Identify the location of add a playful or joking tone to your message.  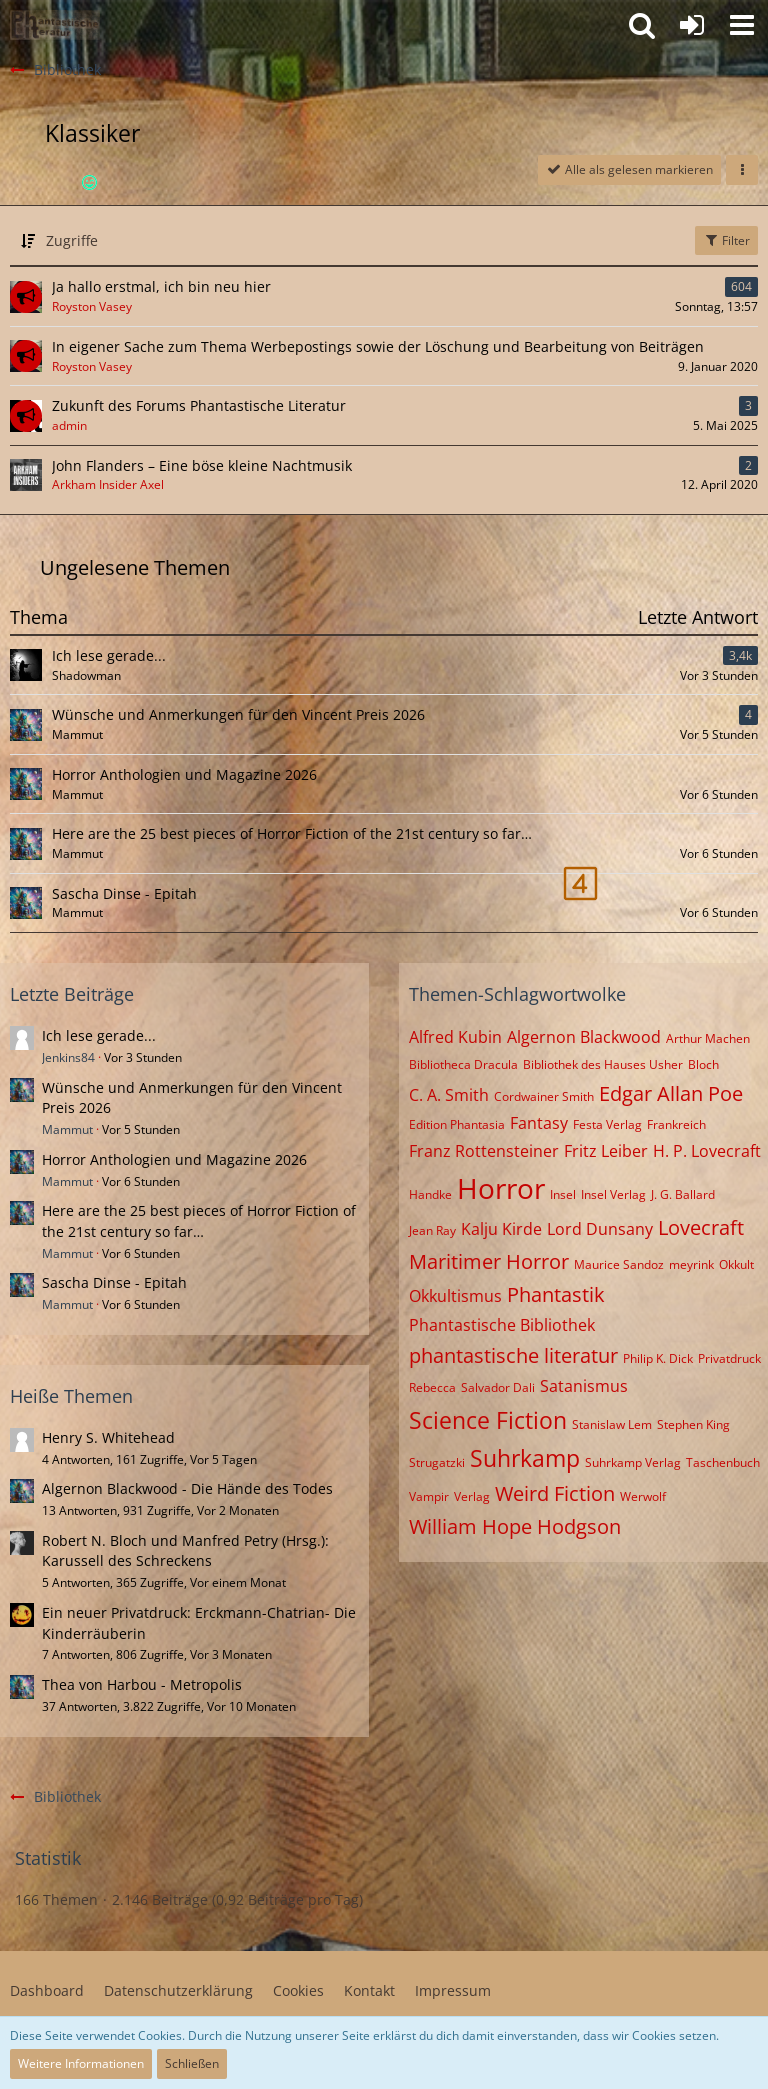
(89, 182).